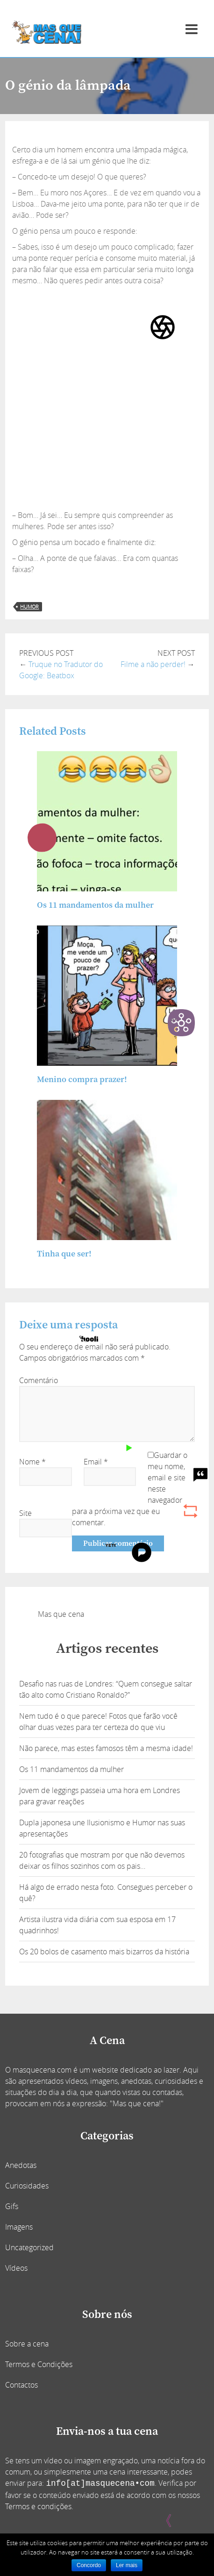 This screenshot has width=214, height=2576. What do you see at coordinates (190, 1511) in the screenshot?
I see `enable repeat or loop playback` at bounding box center [190, 1511].